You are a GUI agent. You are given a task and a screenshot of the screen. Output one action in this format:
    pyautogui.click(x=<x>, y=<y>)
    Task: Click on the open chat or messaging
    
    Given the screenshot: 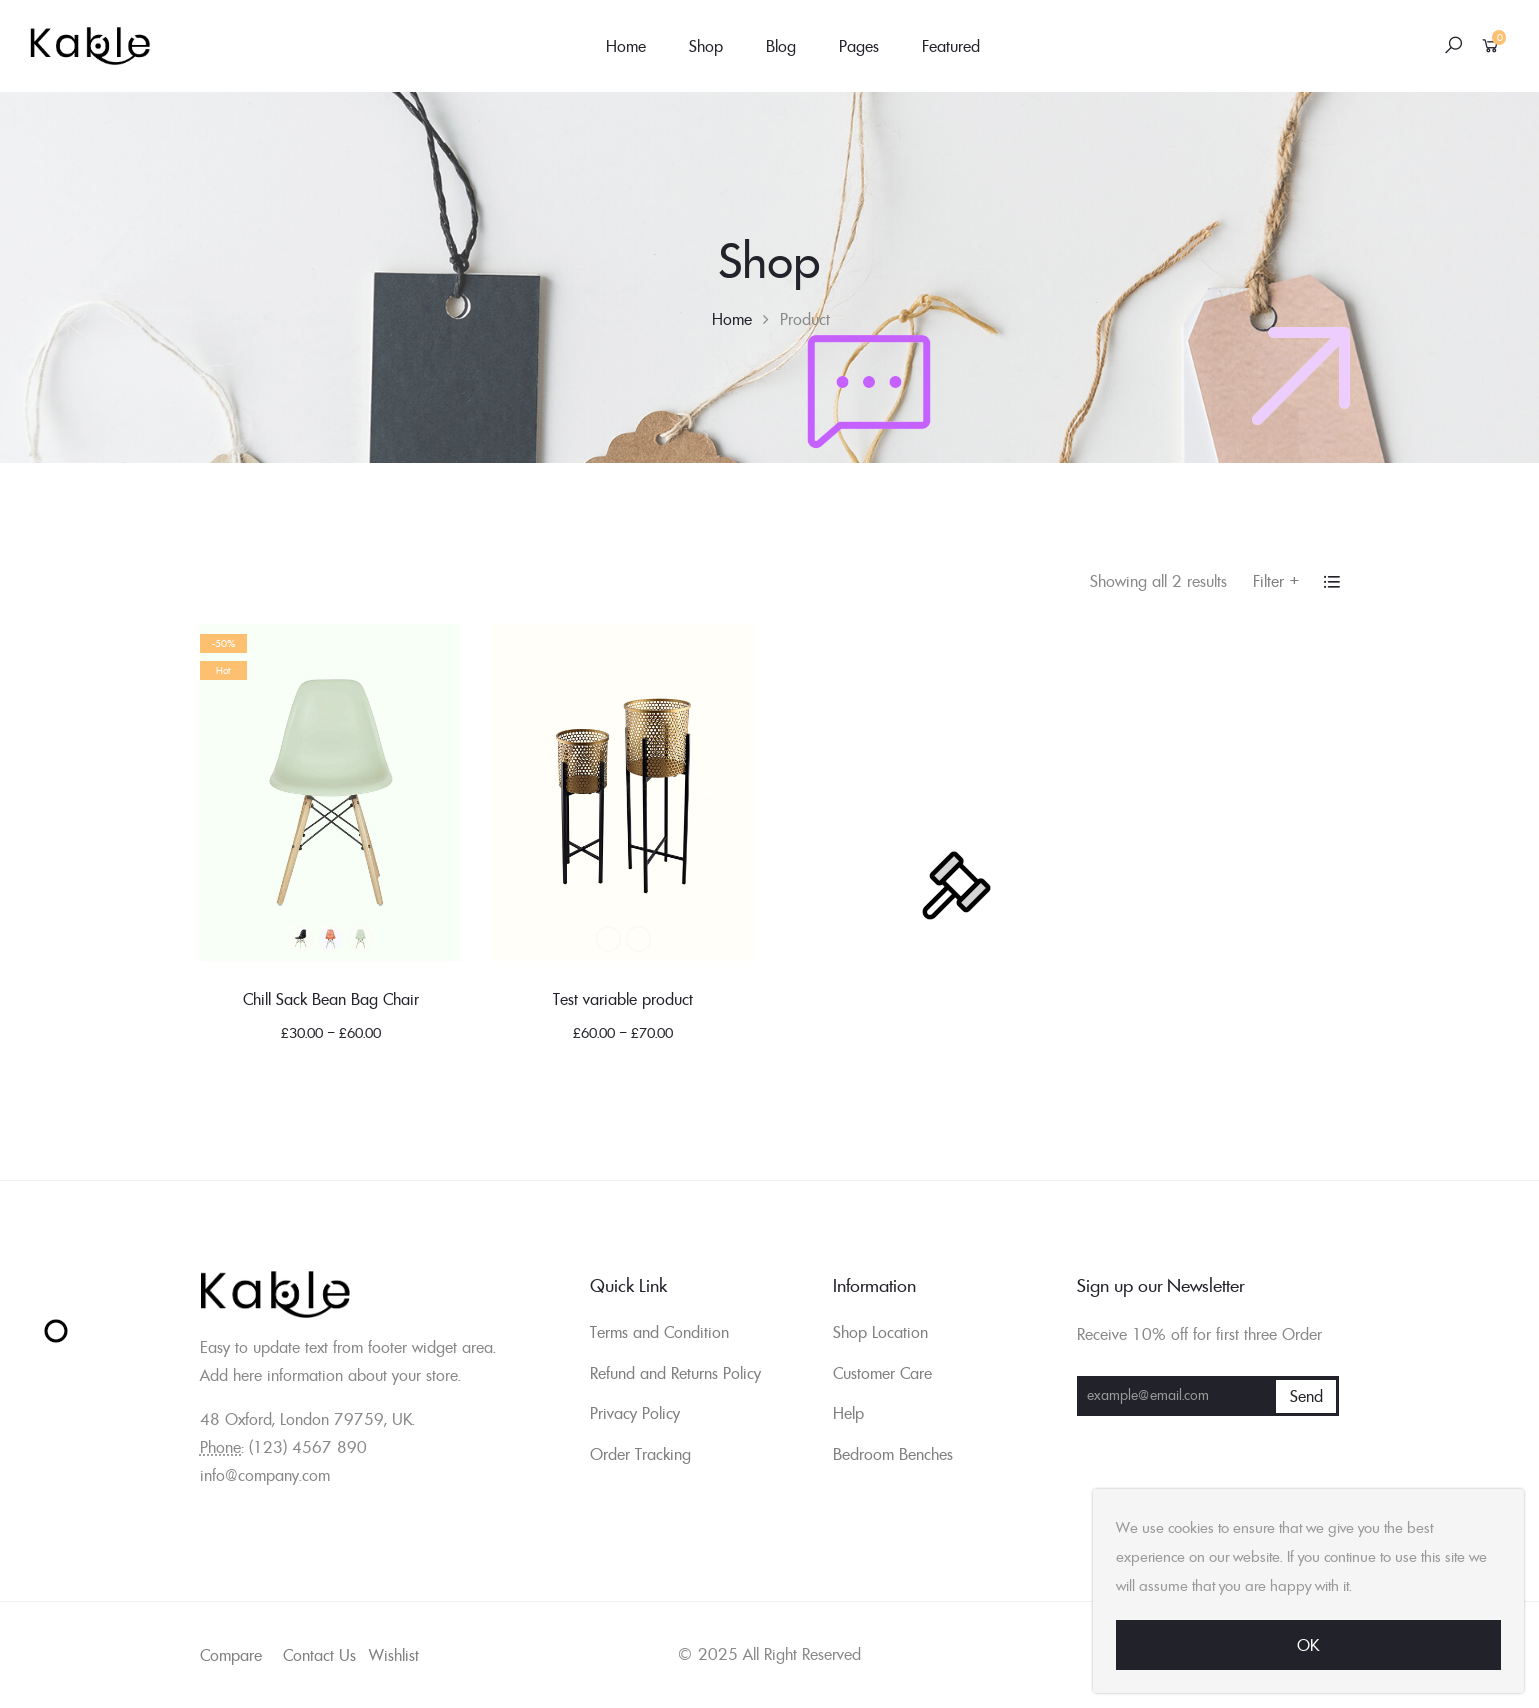 What is the action you would take?
    pyautogui.click(x=869, y=382)
    